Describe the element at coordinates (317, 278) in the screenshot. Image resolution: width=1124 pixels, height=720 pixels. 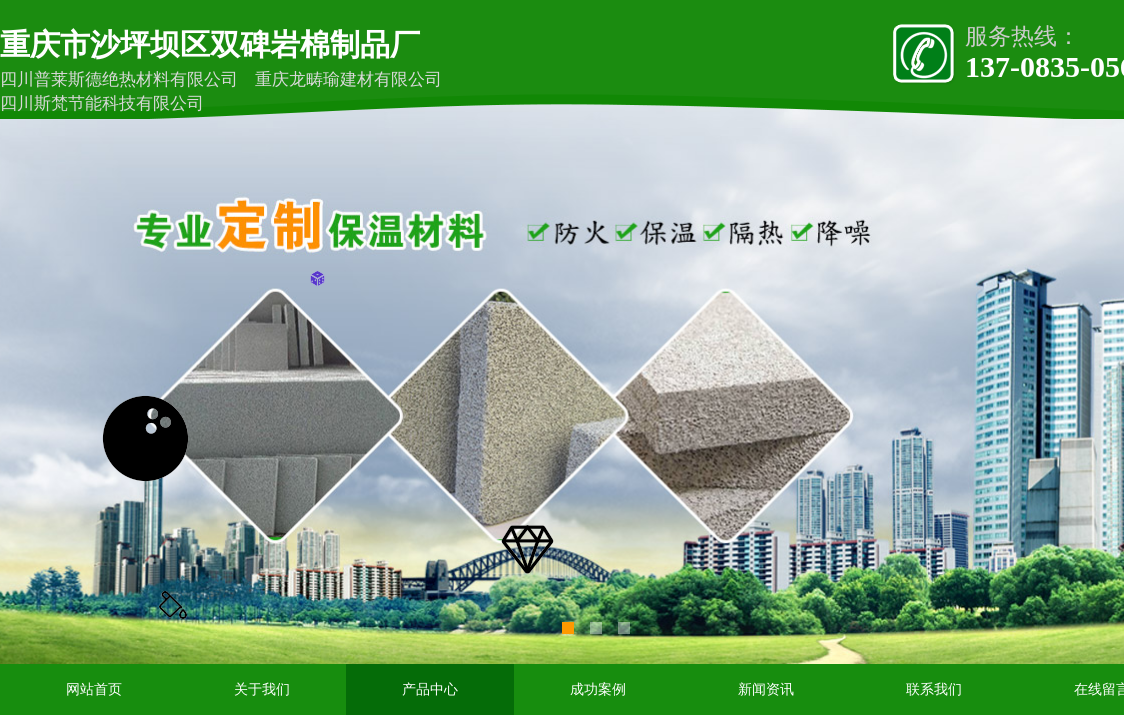
I see `randomize or shuffle content` at that location.